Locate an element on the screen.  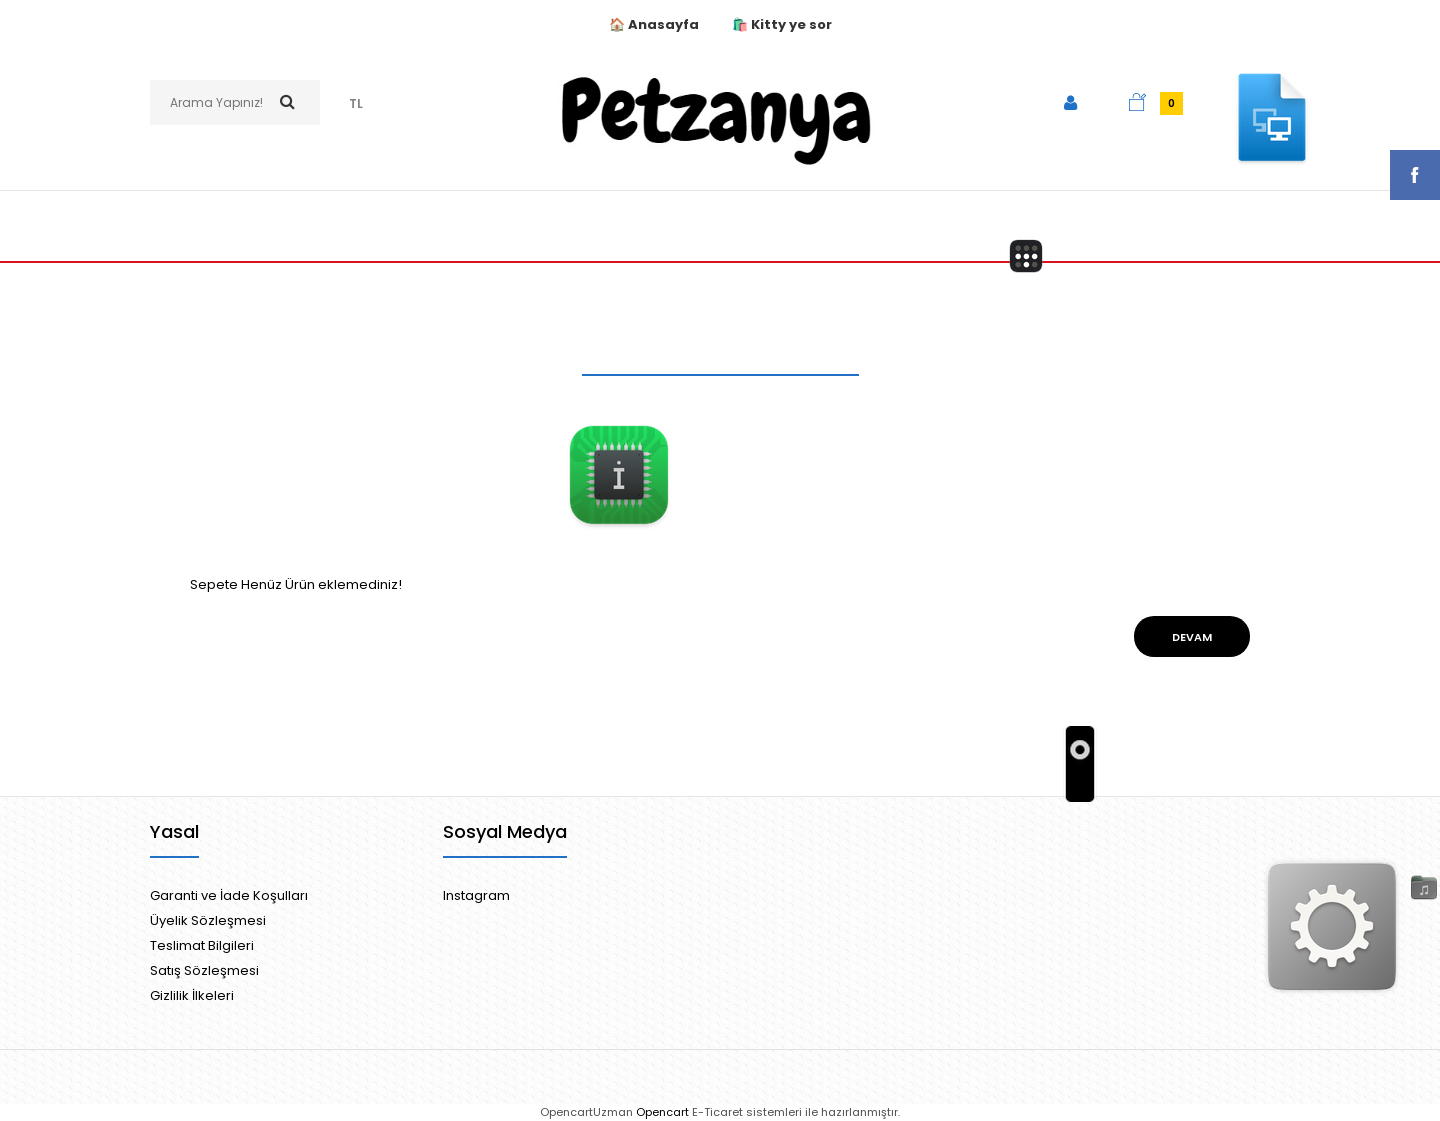
view connected iPod Shuffle in sidebar is located at coordinates (1080, 764).